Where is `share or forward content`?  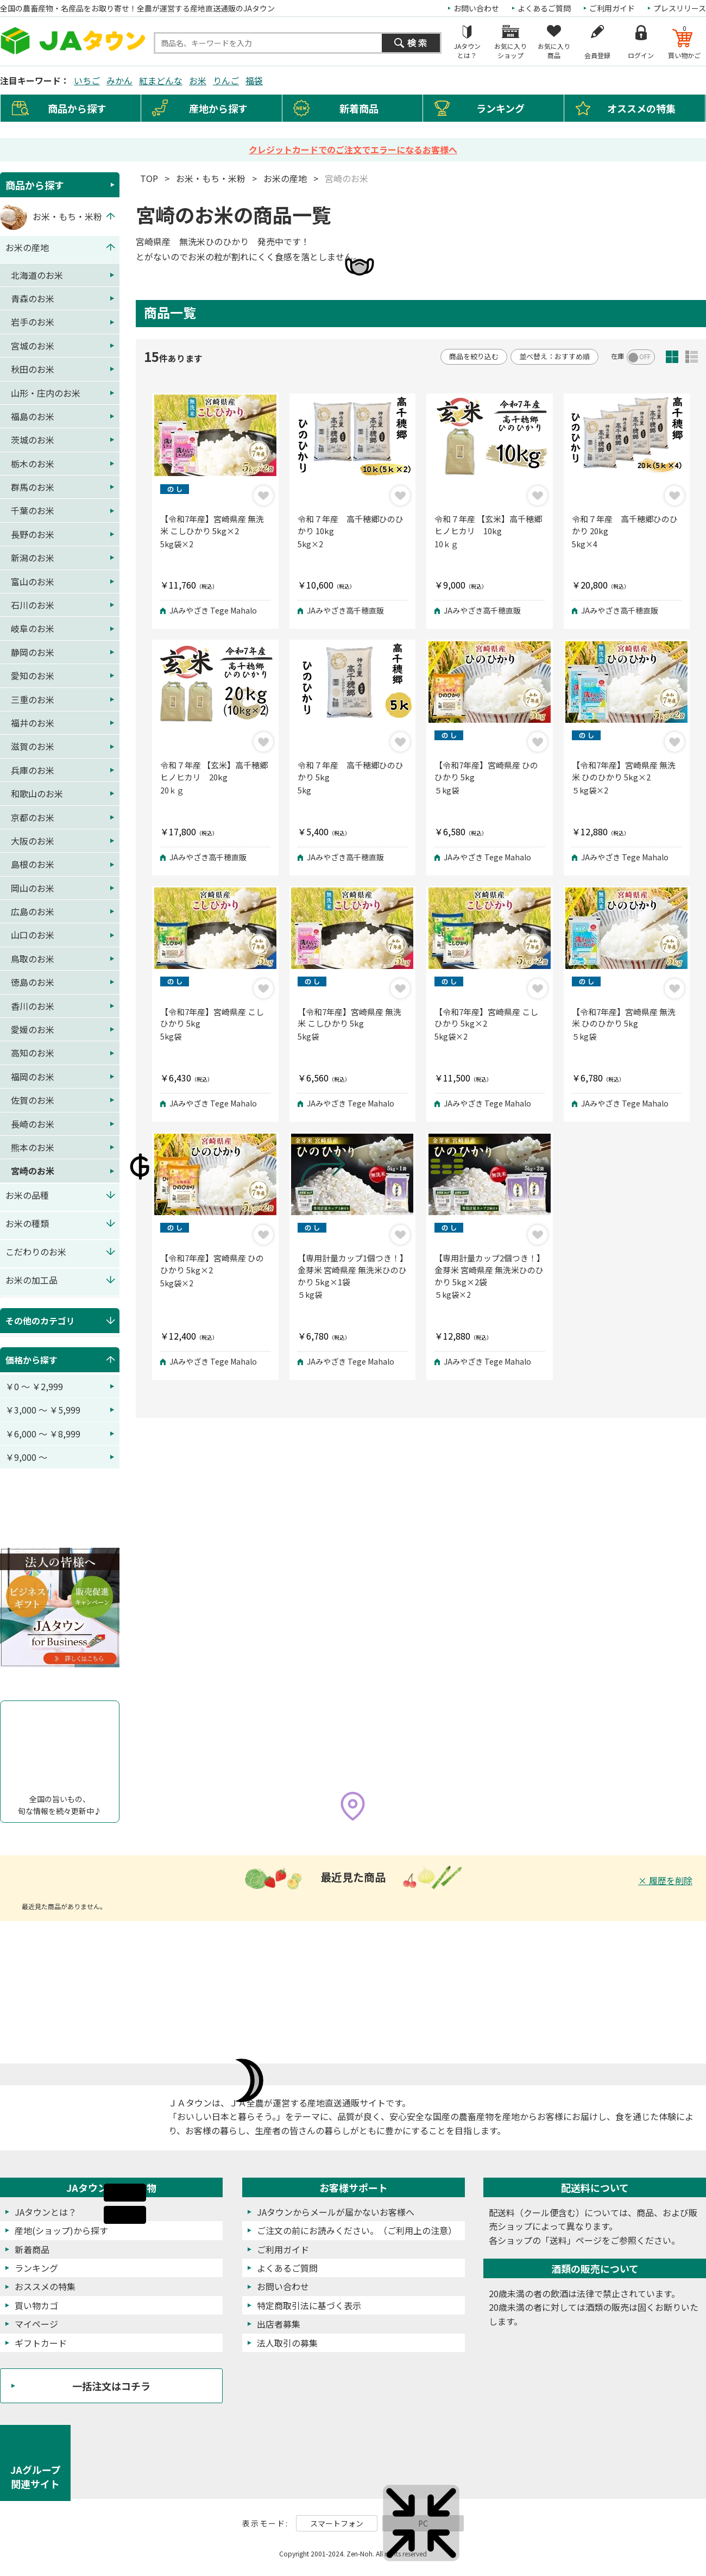
share or forward content is located at coordinates (323, 1170).